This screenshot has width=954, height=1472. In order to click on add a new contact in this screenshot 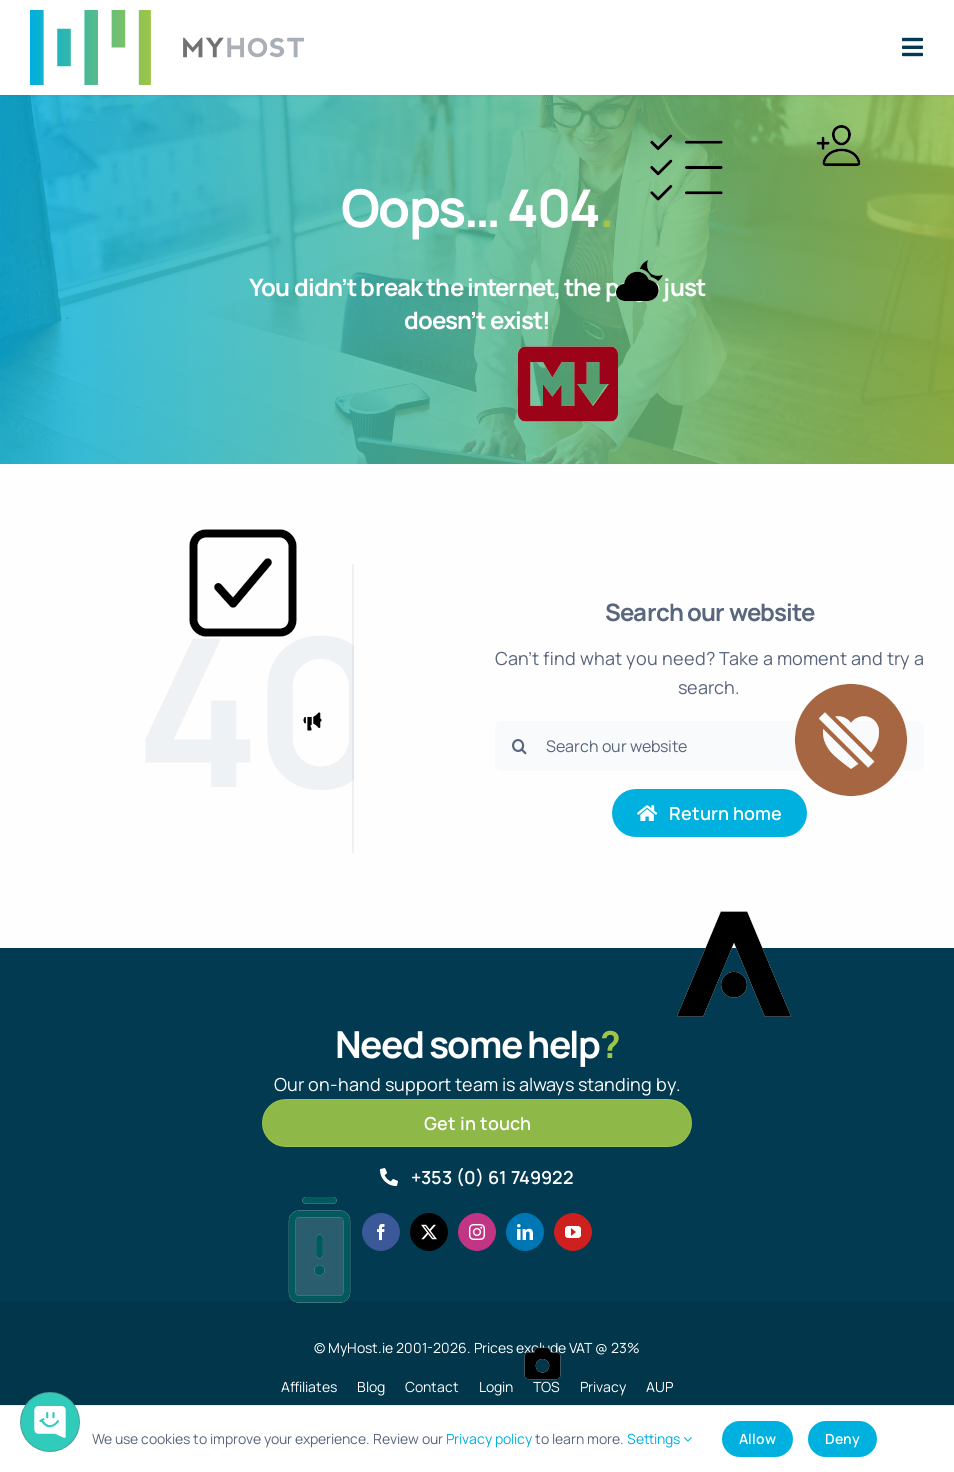, I will do `click(838, 145)`.